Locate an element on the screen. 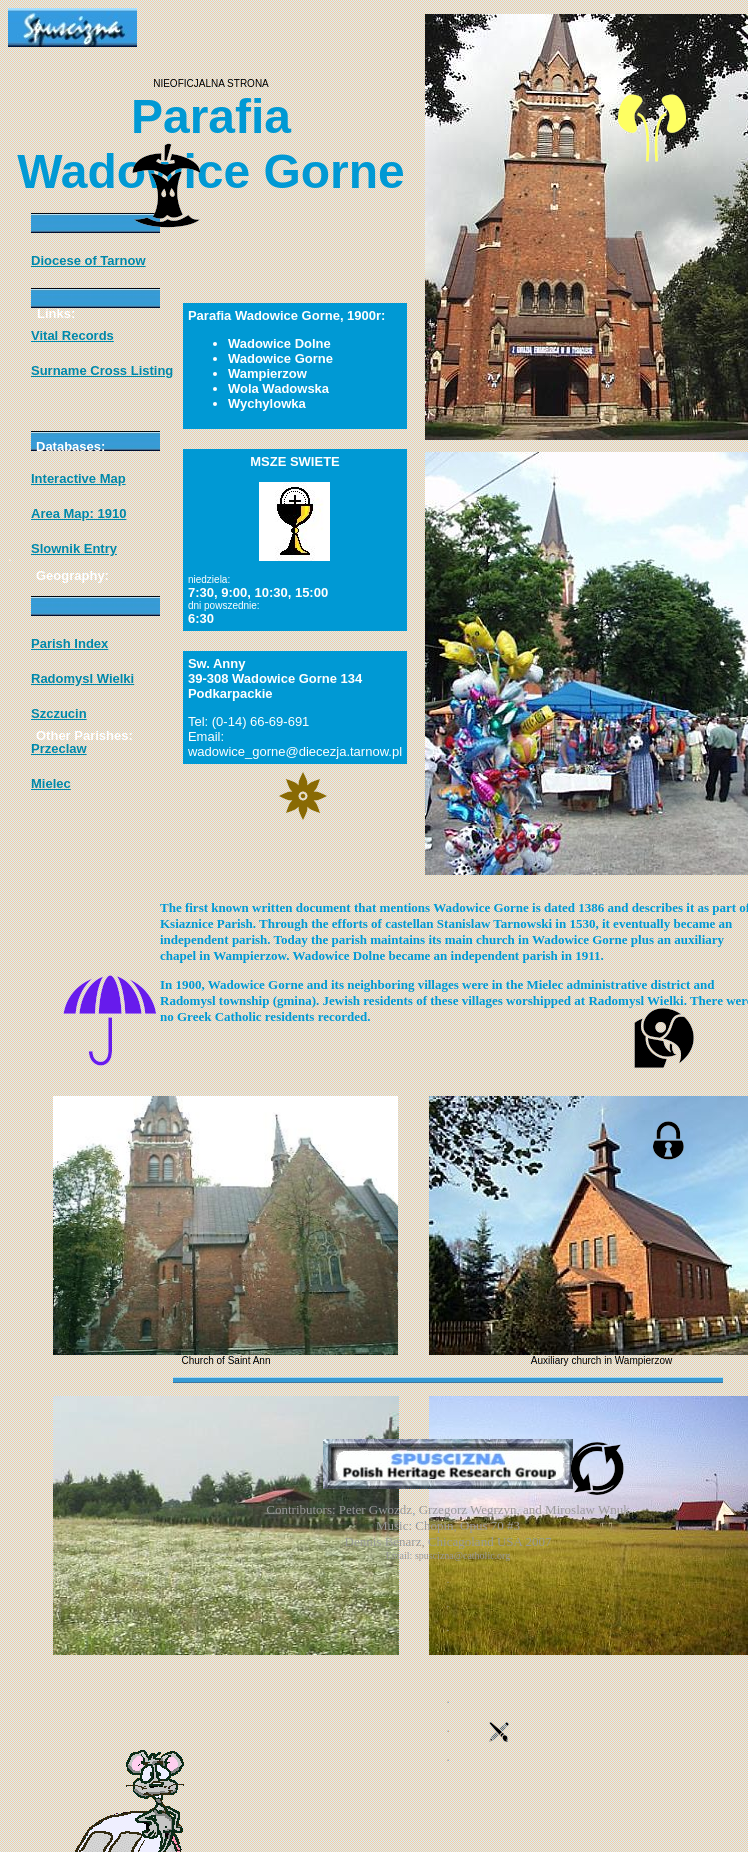 The height and width of the screenshot is (1852, 748). lock or secure this item is located at coordinates (668, 1140).